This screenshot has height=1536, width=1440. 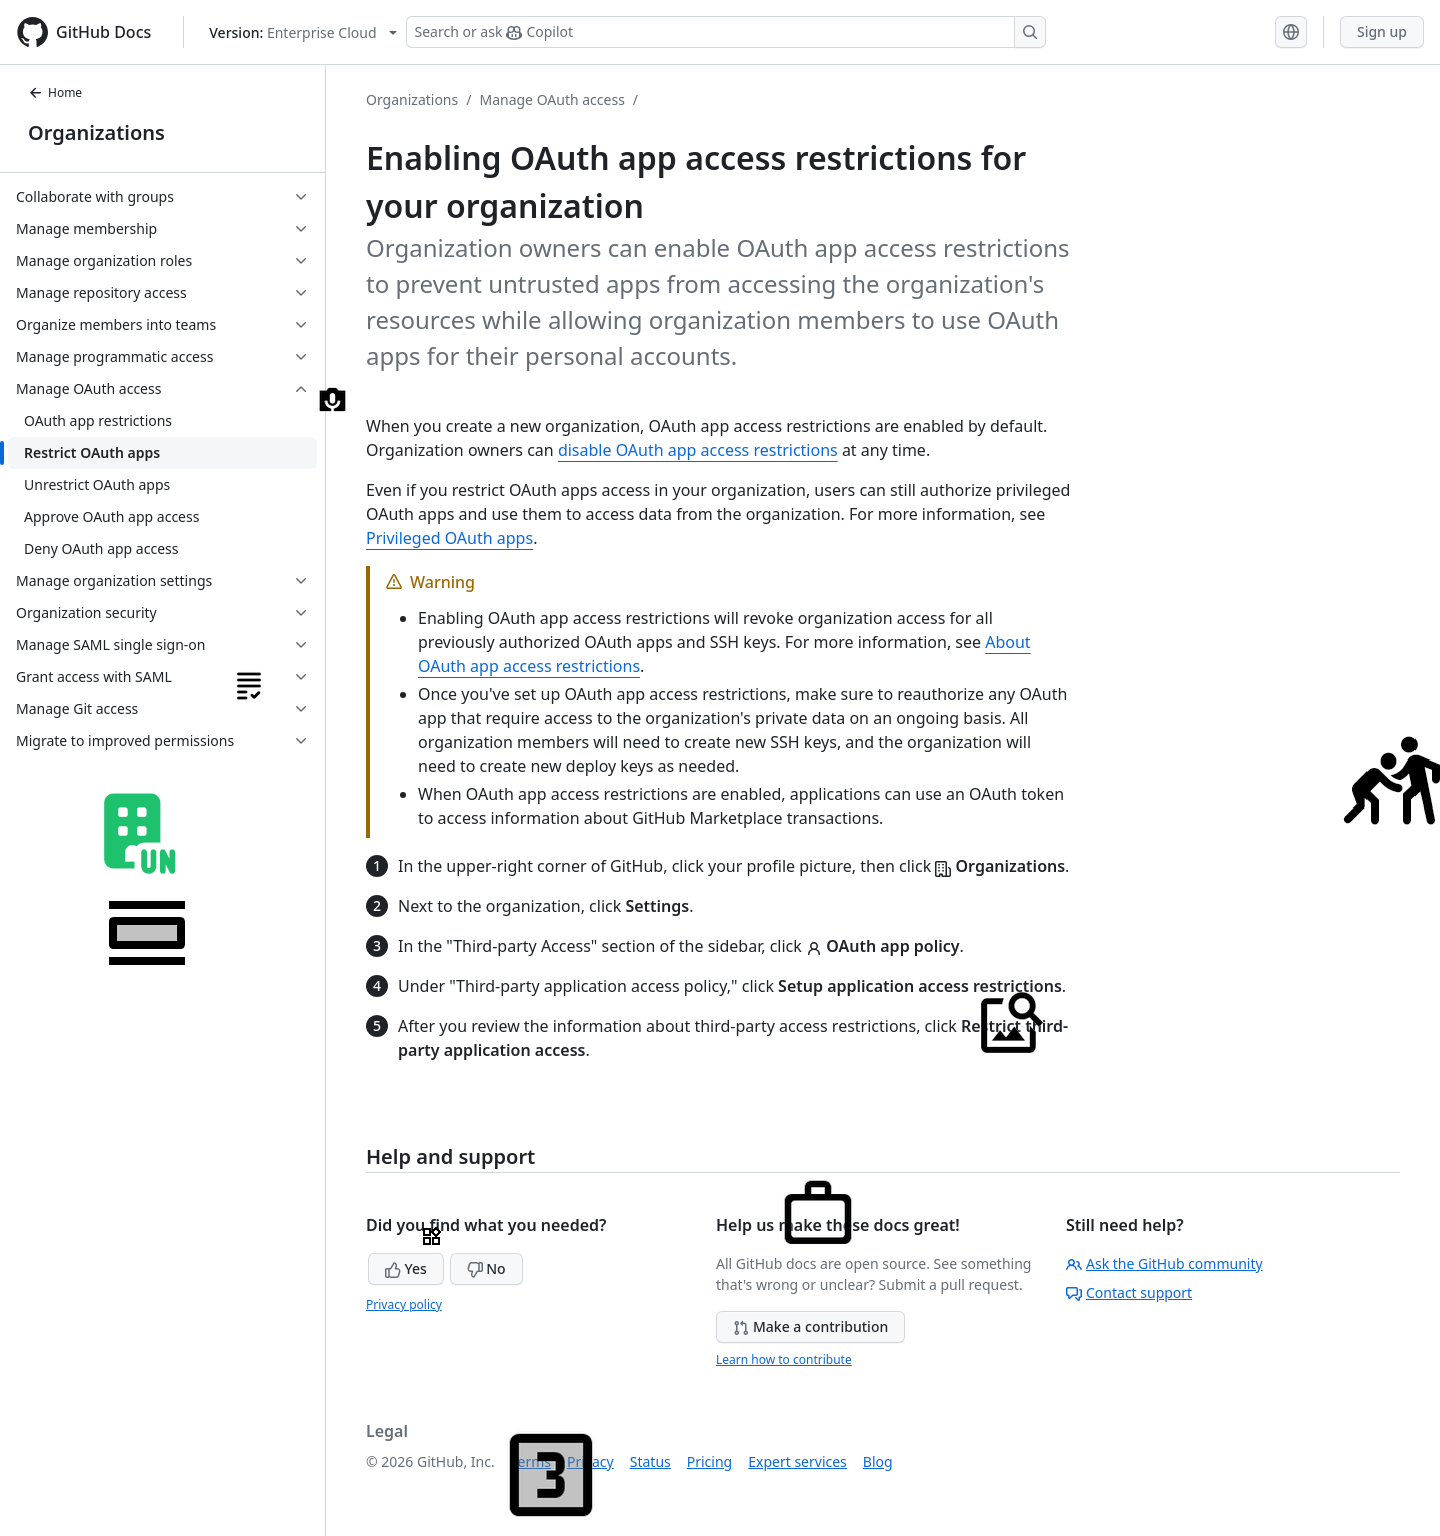 I want to click on select option 3 in a numbered list, so click(x=551, y=1475).